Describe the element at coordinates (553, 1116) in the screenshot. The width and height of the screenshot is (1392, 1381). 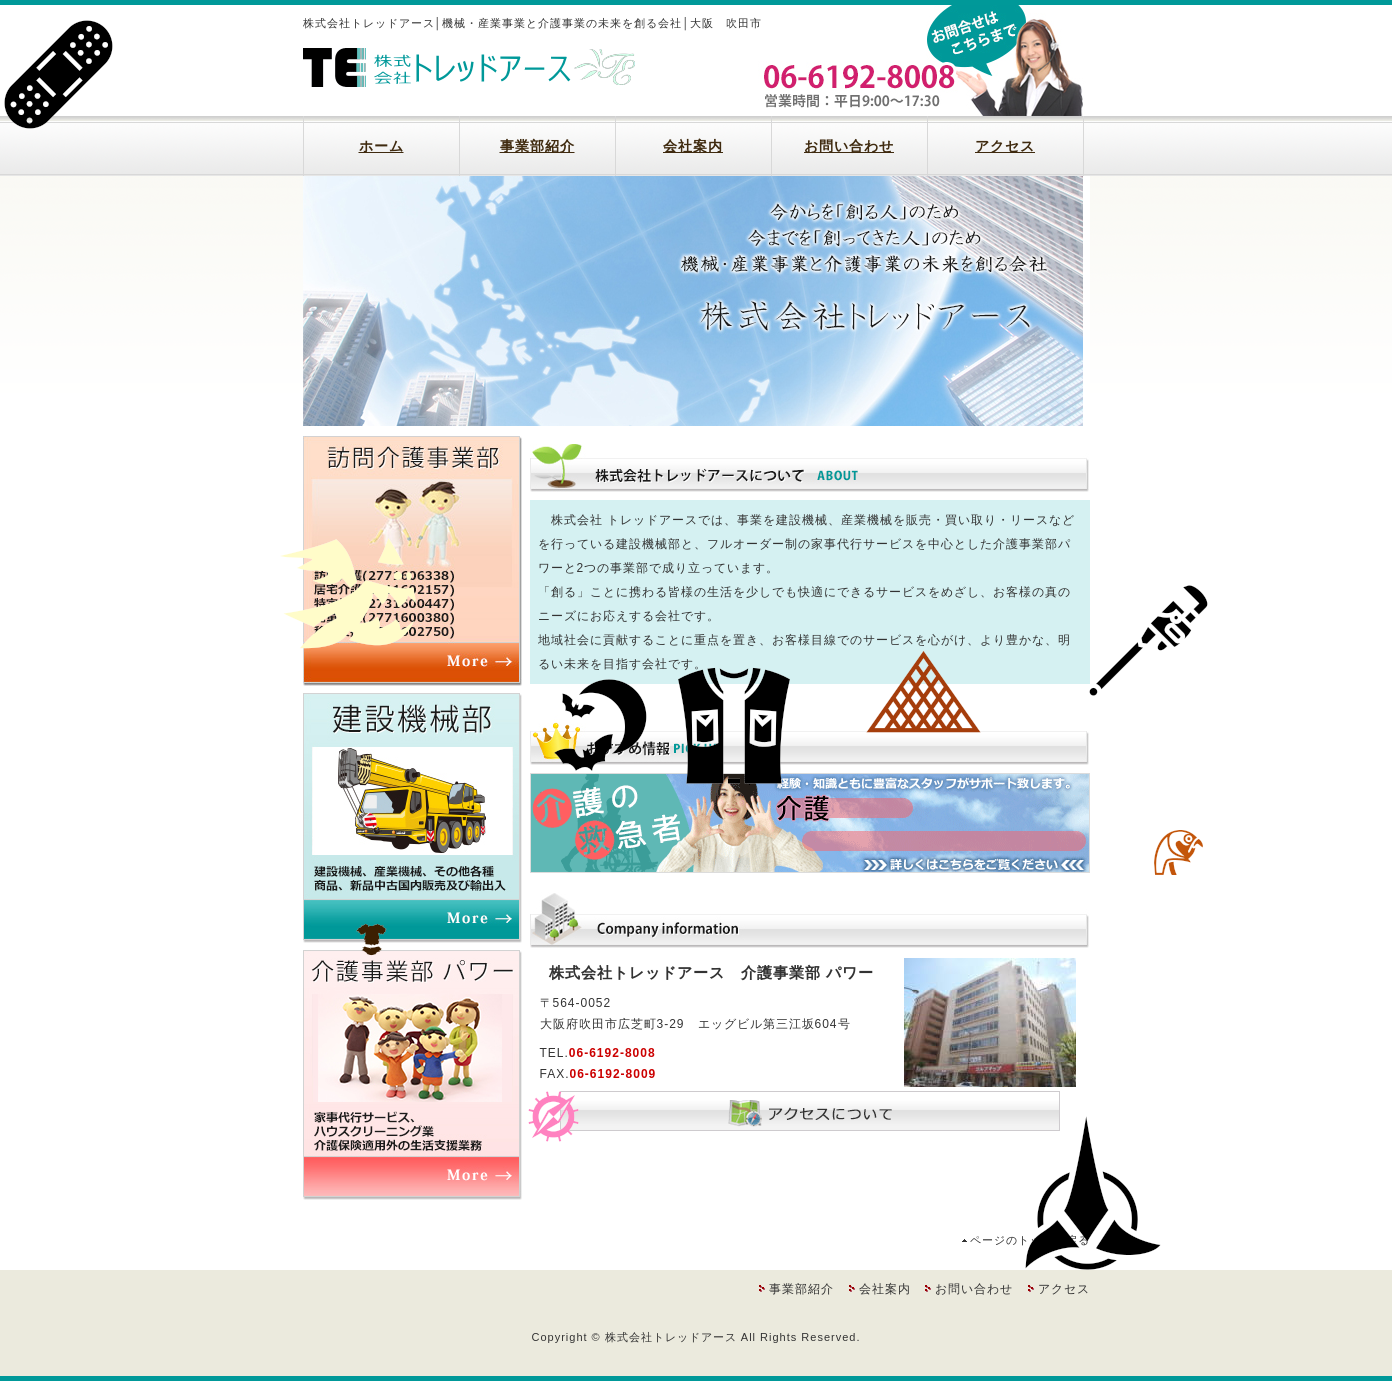
I see `navigate to map or directions` at that location.